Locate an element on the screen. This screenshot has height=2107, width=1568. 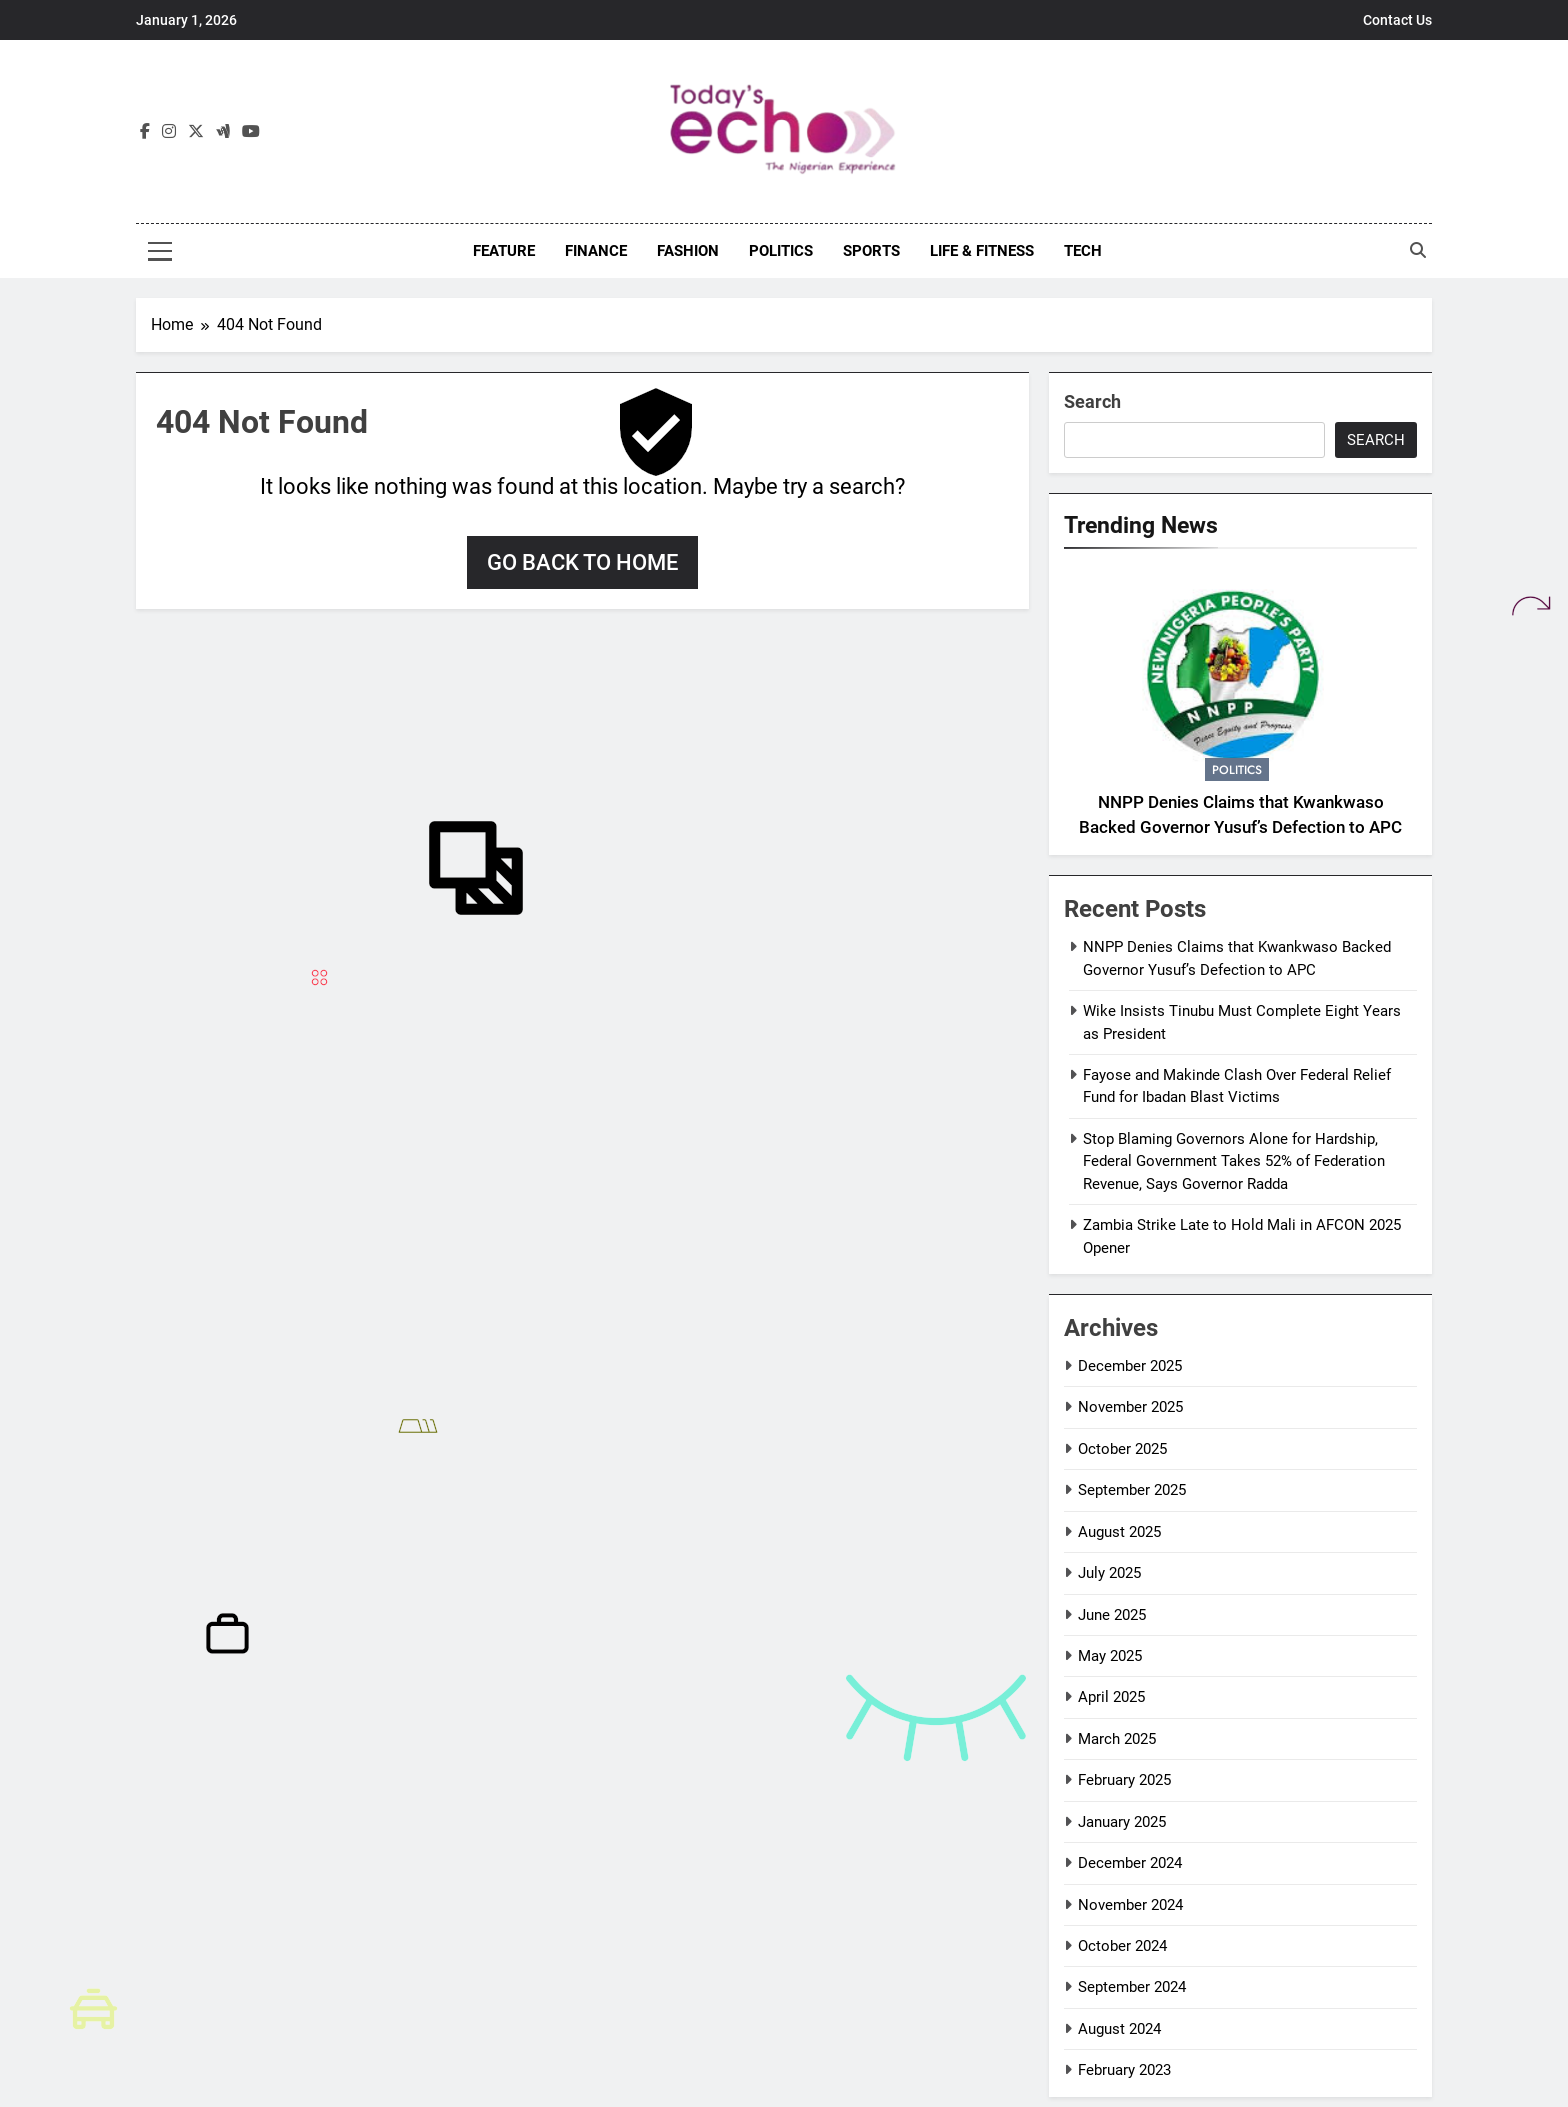
switch between open browser tabs is located at coordinates (418, 1426).